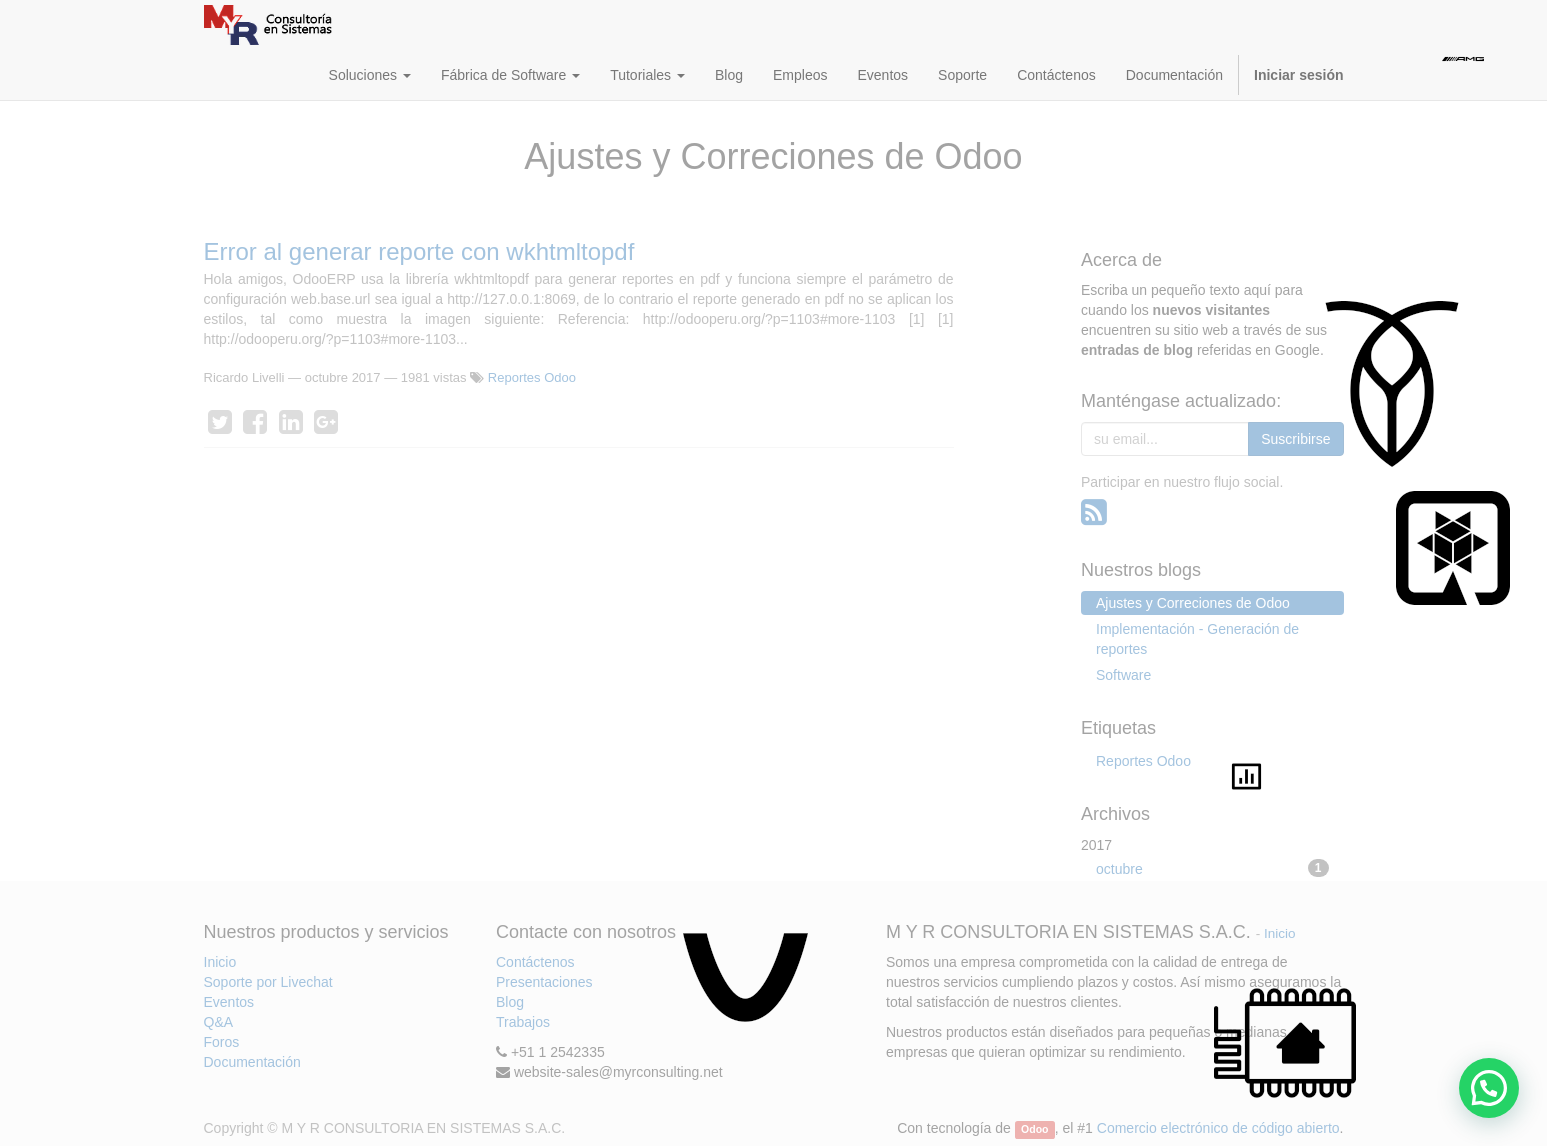  Describe the element at coordinates (1392, 384) in the screenshot. I see `cockroach labs company logo` at that location.